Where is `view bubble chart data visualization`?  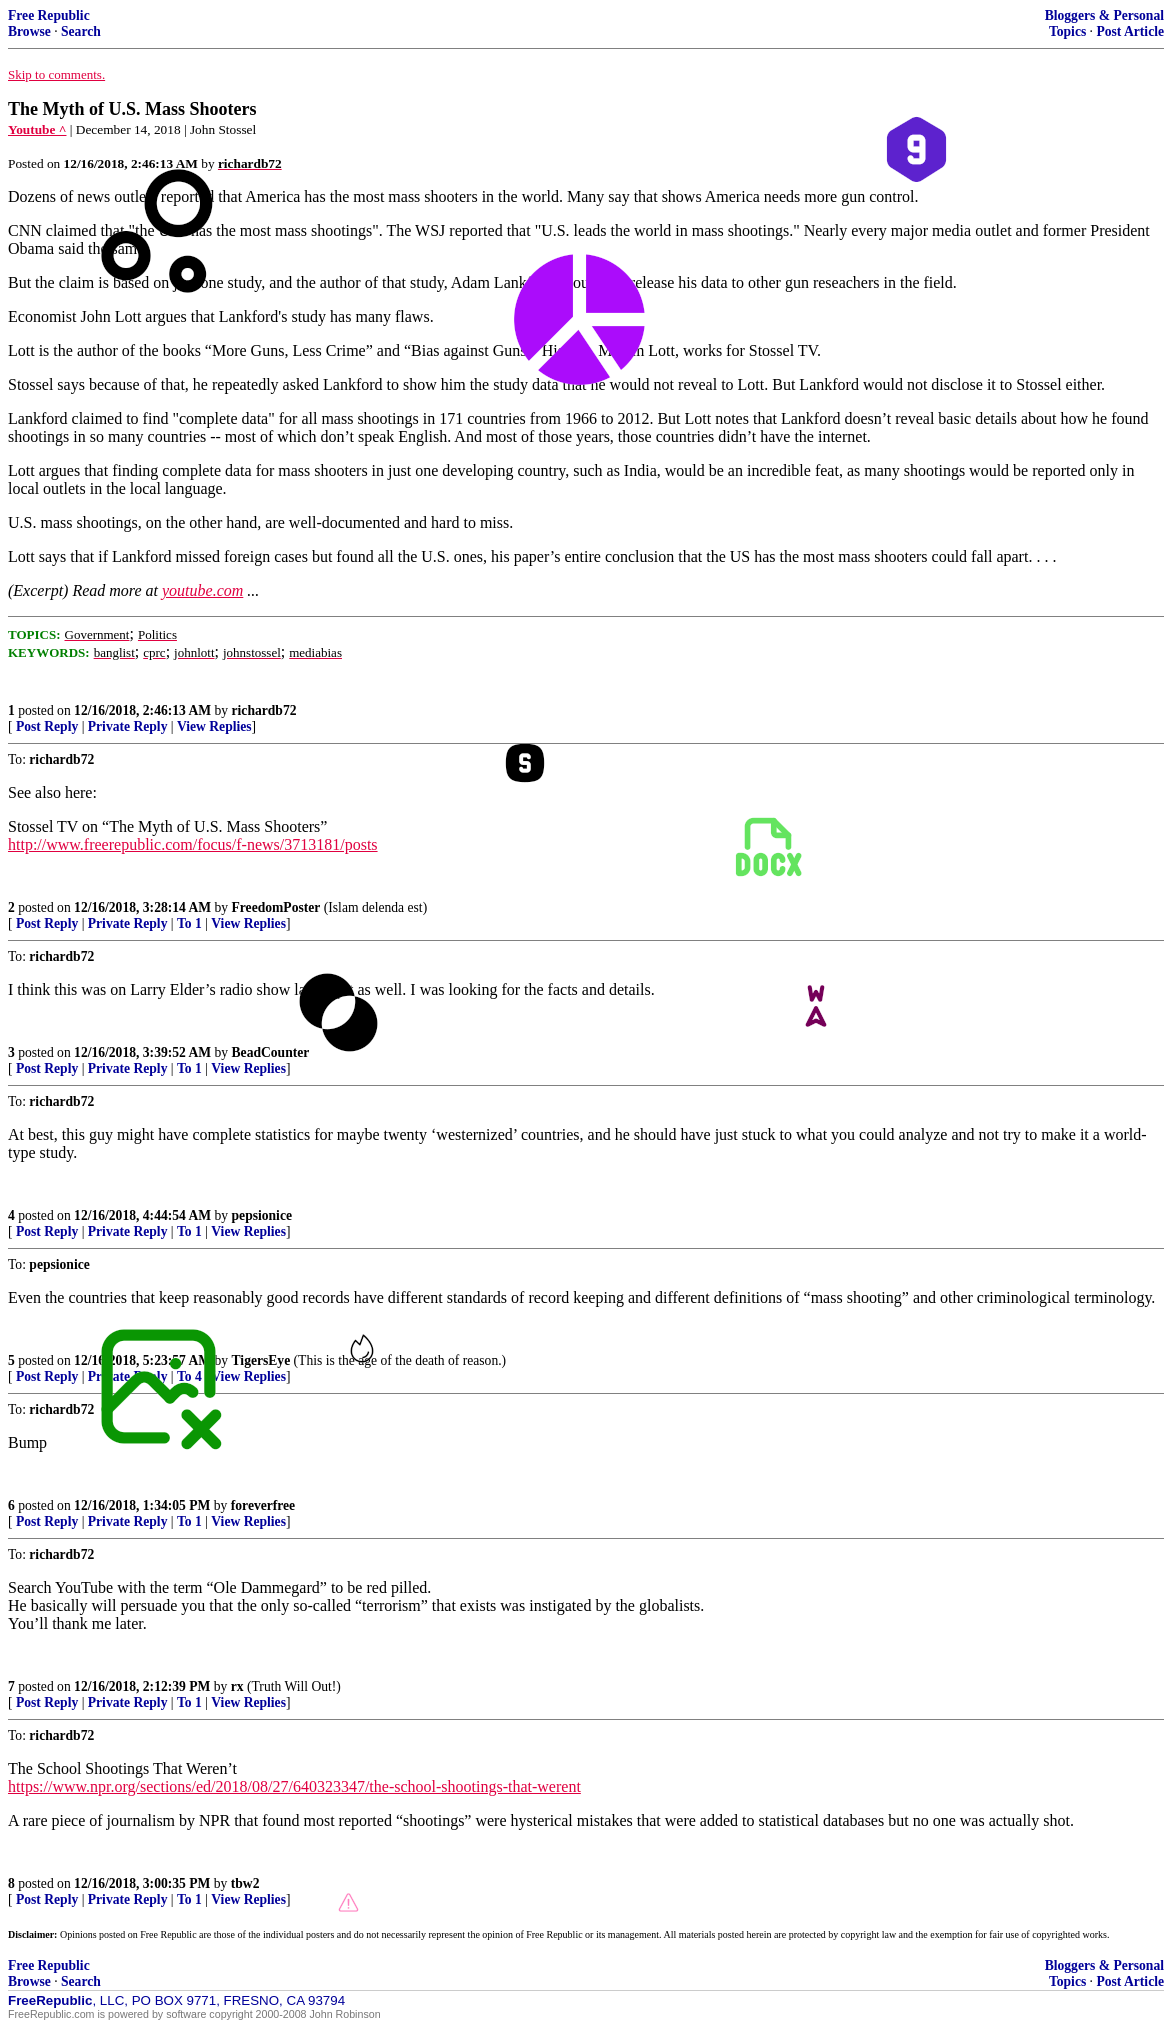
view bubble chart data visualization is located at coordinates (163, 231).